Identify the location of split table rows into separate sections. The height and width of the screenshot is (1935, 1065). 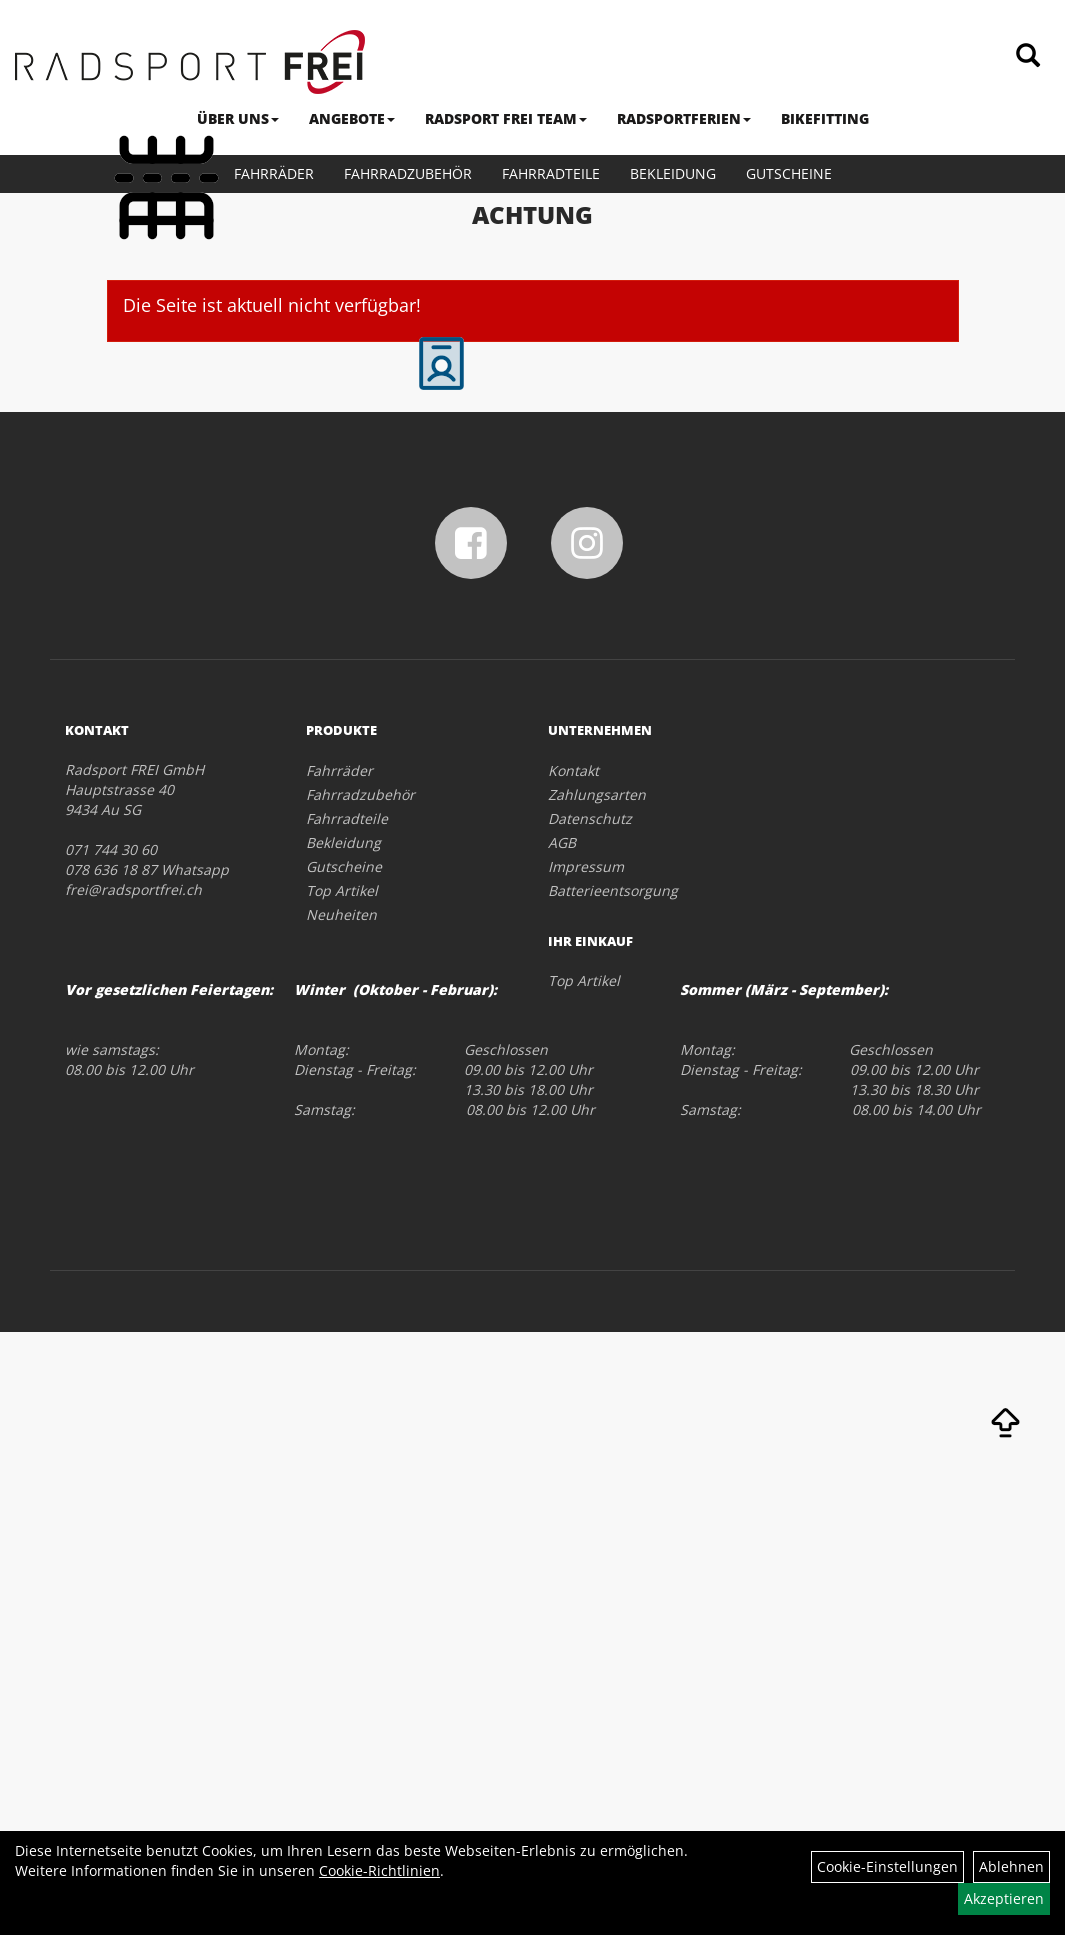
(166, 187).